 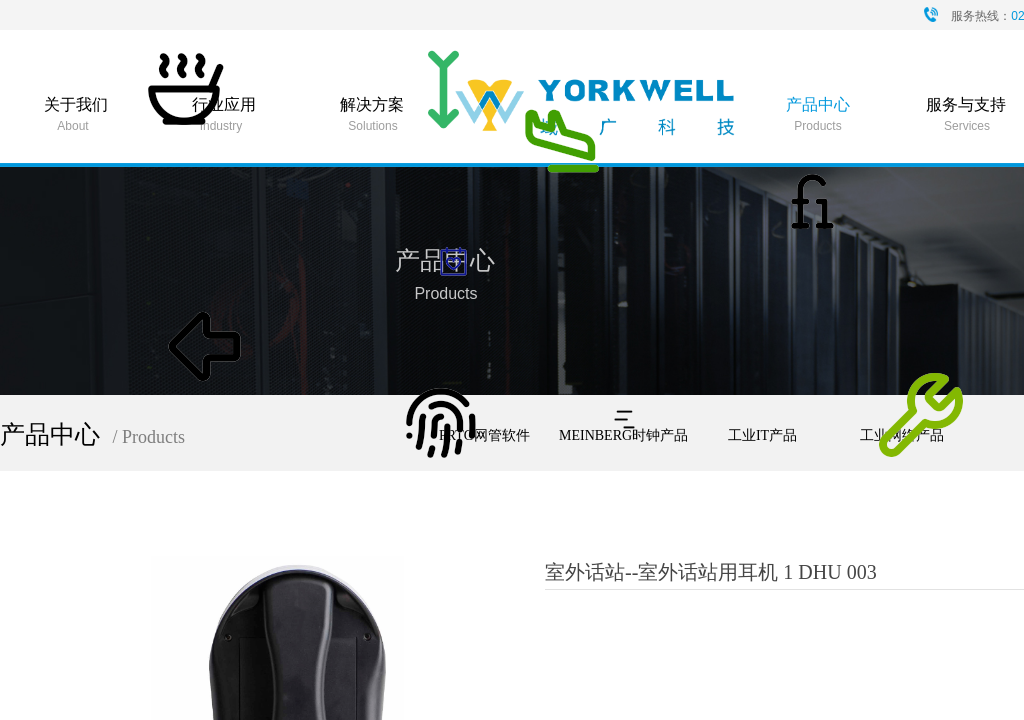 What do you see at coordinates (184, 89) in the screenshot?
I see `browse soup or hot food options` at bounding box center [184, 89].